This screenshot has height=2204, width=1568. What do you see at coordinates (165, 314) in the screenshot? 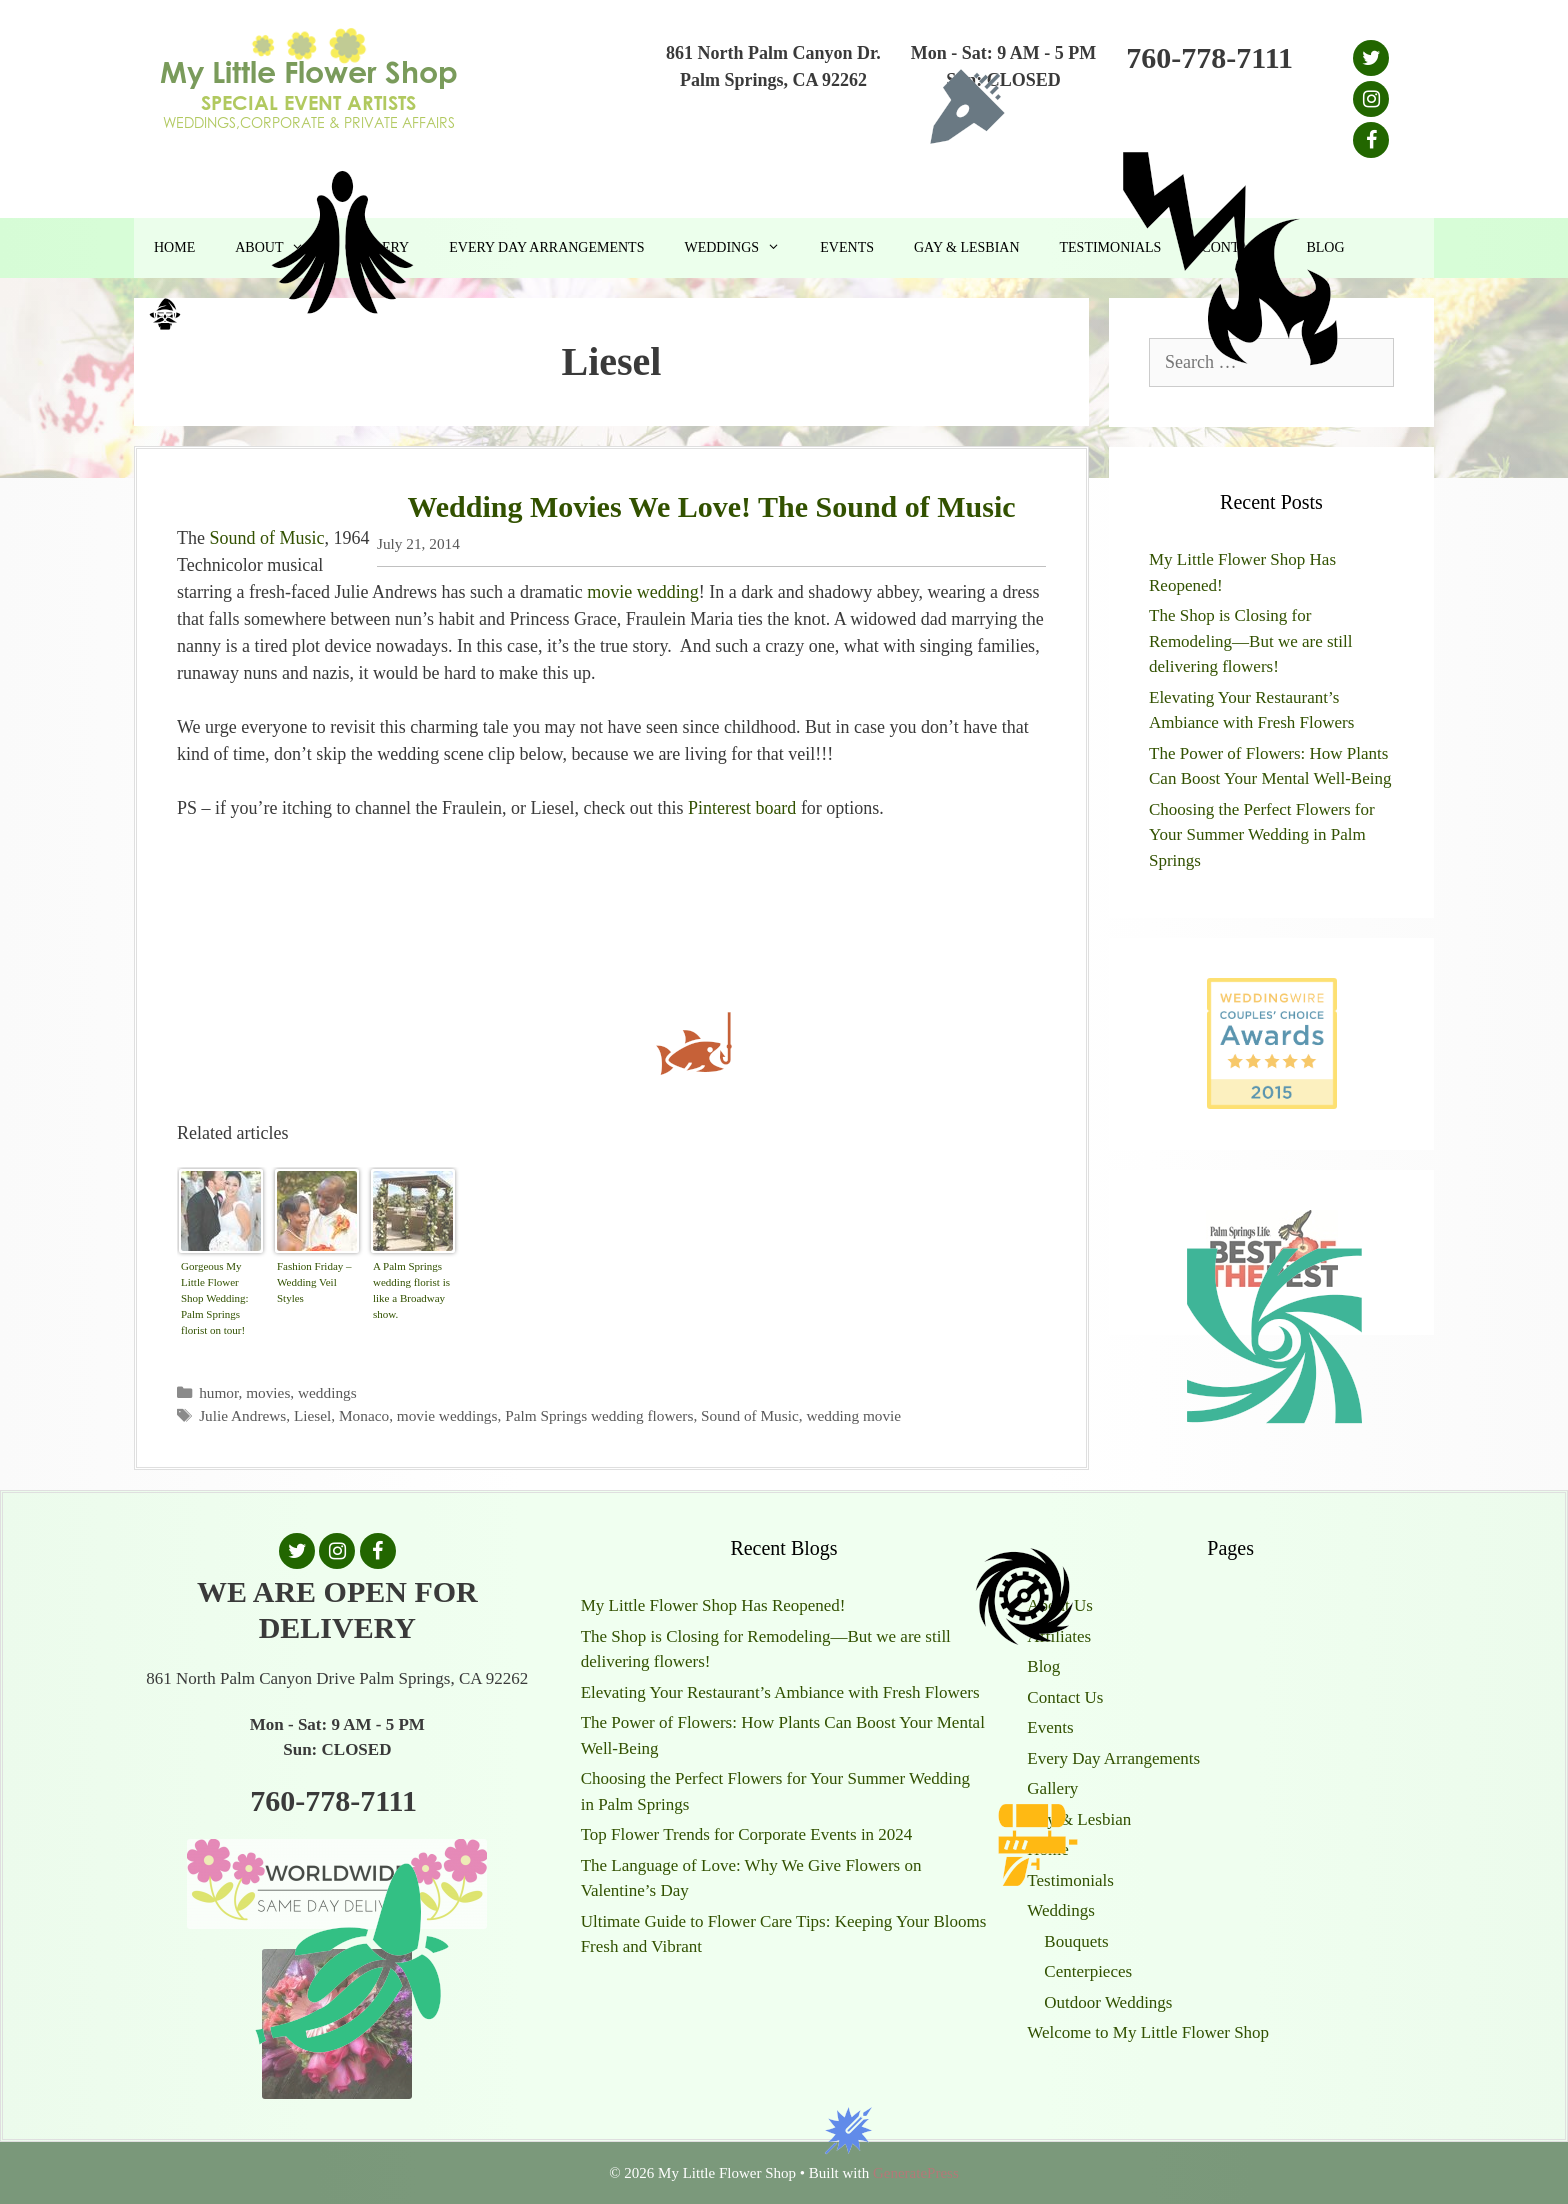
I see `access wizard or mage character class` at bounding box center [165, 314].